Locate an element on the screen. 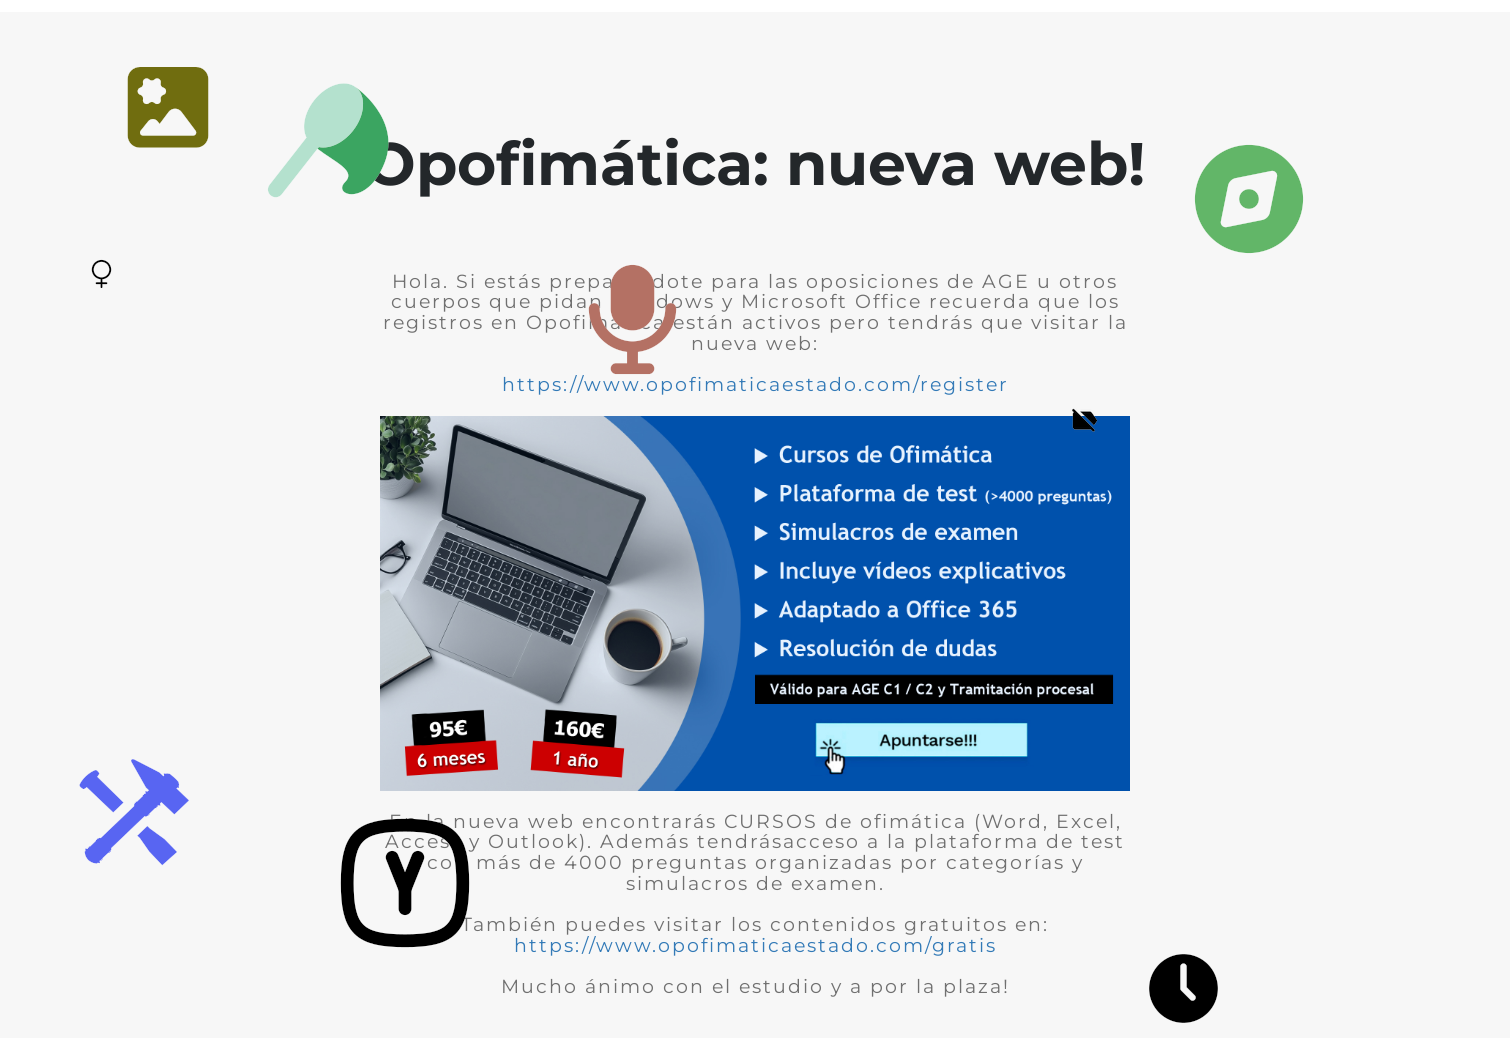  indicates items starting with the letter Y is located at coordinates (405, 883).